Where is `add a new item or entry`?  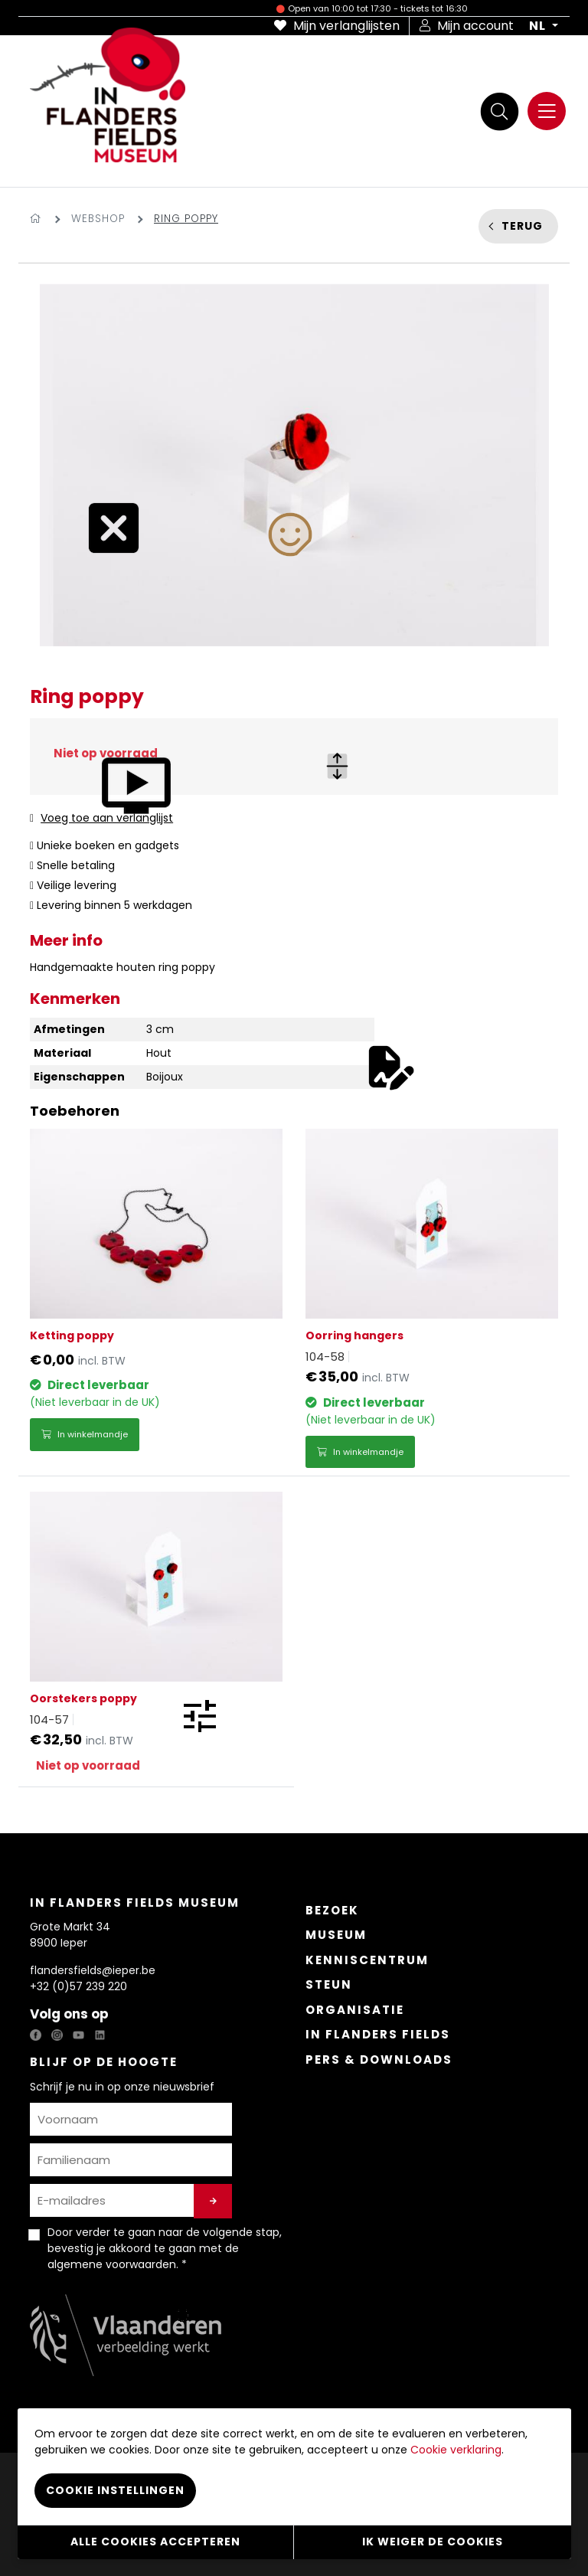 add a new item or entry is located at coordinates (182, 2315).